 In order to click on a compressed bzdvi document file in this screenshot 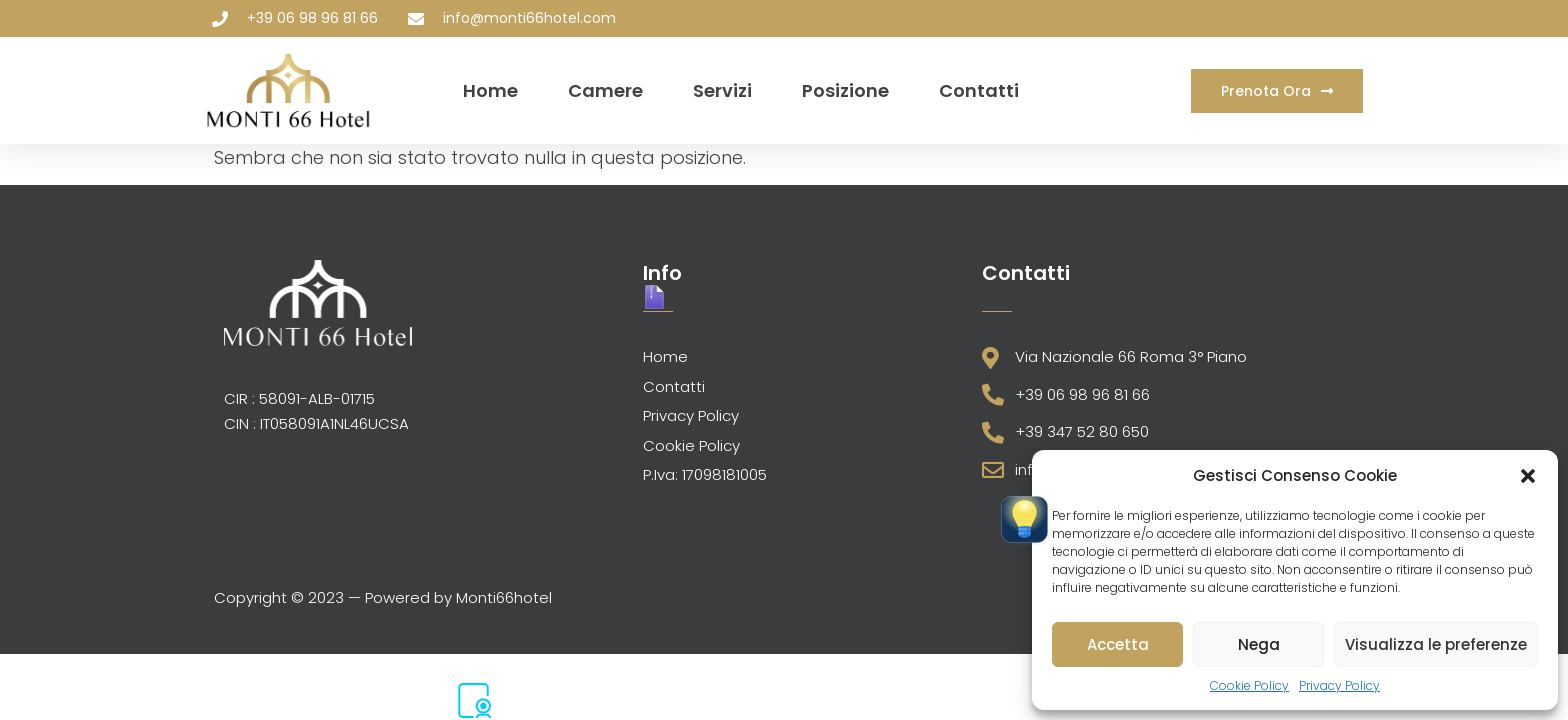, I will do `click(654, 297)`.